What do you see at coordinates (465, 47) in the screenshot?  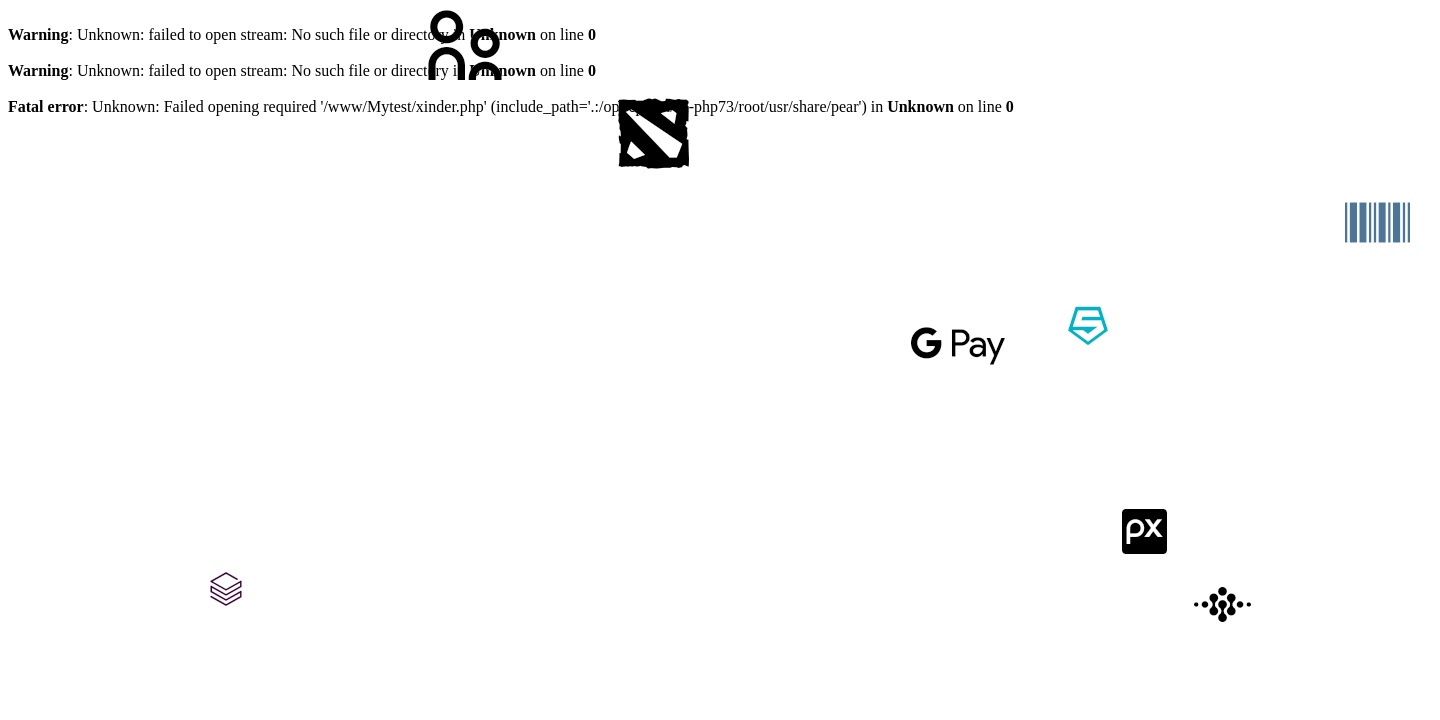 I see `view family or parent account settings` at bounding box center [465, 47].